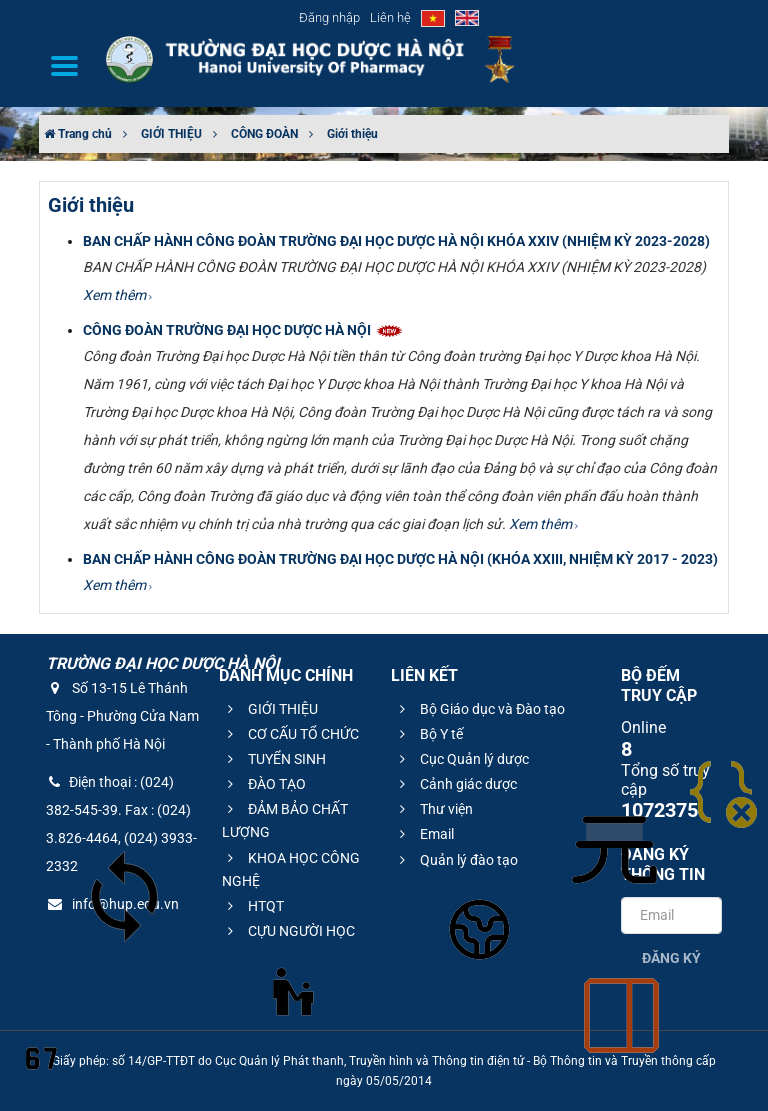 The image size is (768, 1111). Describe the element at coordinates (479, 929) in the screenshot. I see `switch to global or worldwide view` at that location.